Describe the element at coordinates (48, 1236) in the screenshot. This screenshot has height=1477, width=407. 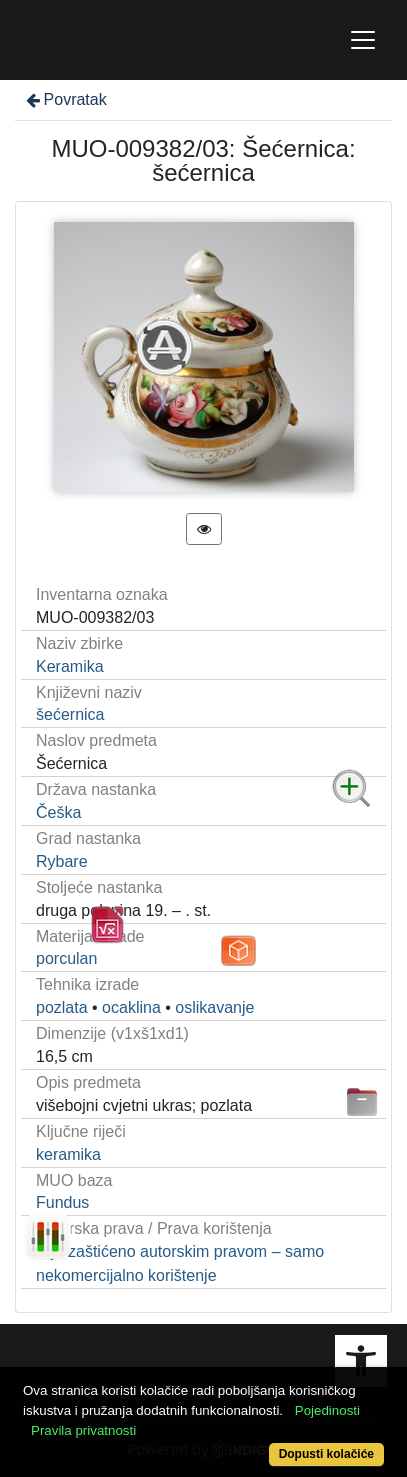
I see `open mudita24 audio mixer application` at that location.